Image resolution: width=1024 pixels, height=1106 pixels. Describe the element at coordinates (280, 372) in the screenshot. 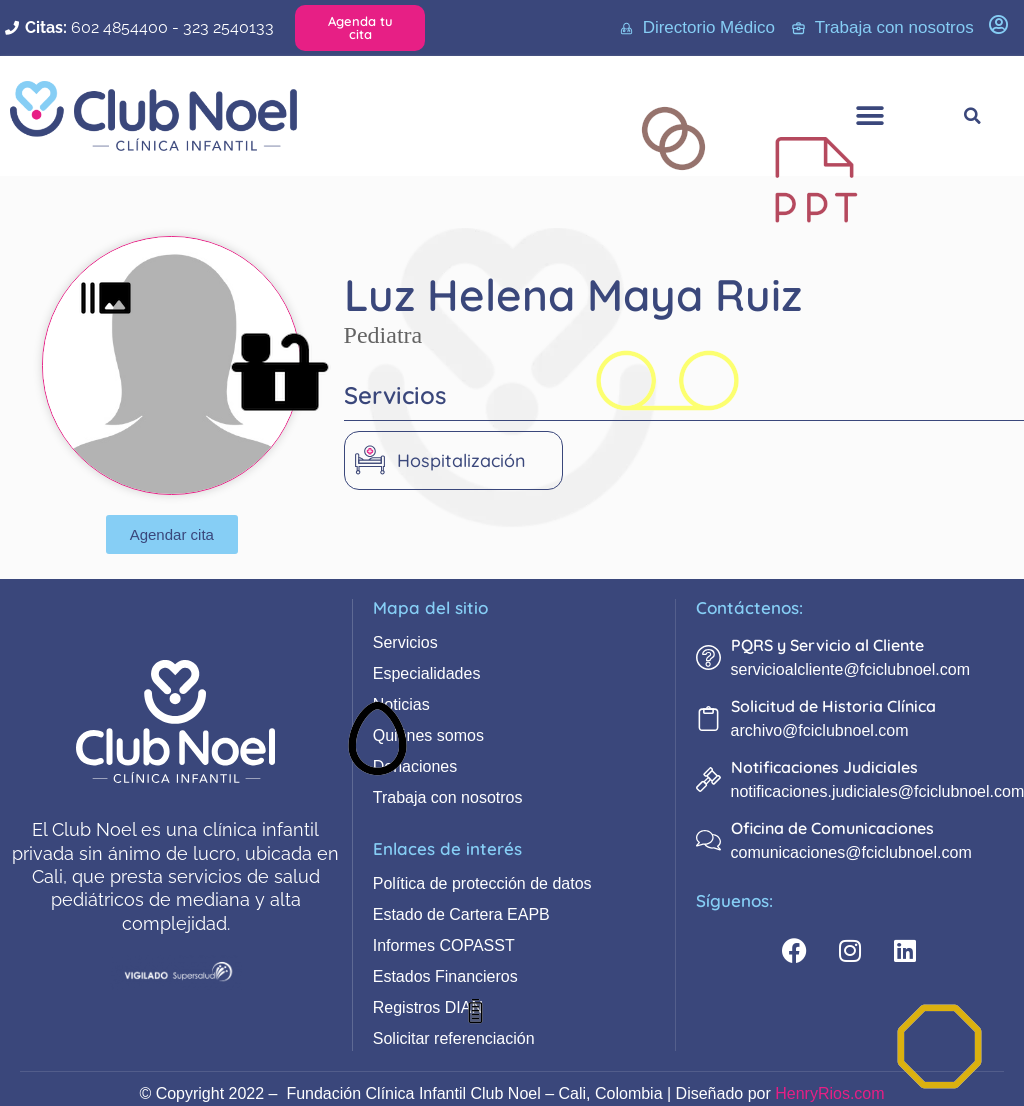

I see `browse kitchen countertop options` at that location.